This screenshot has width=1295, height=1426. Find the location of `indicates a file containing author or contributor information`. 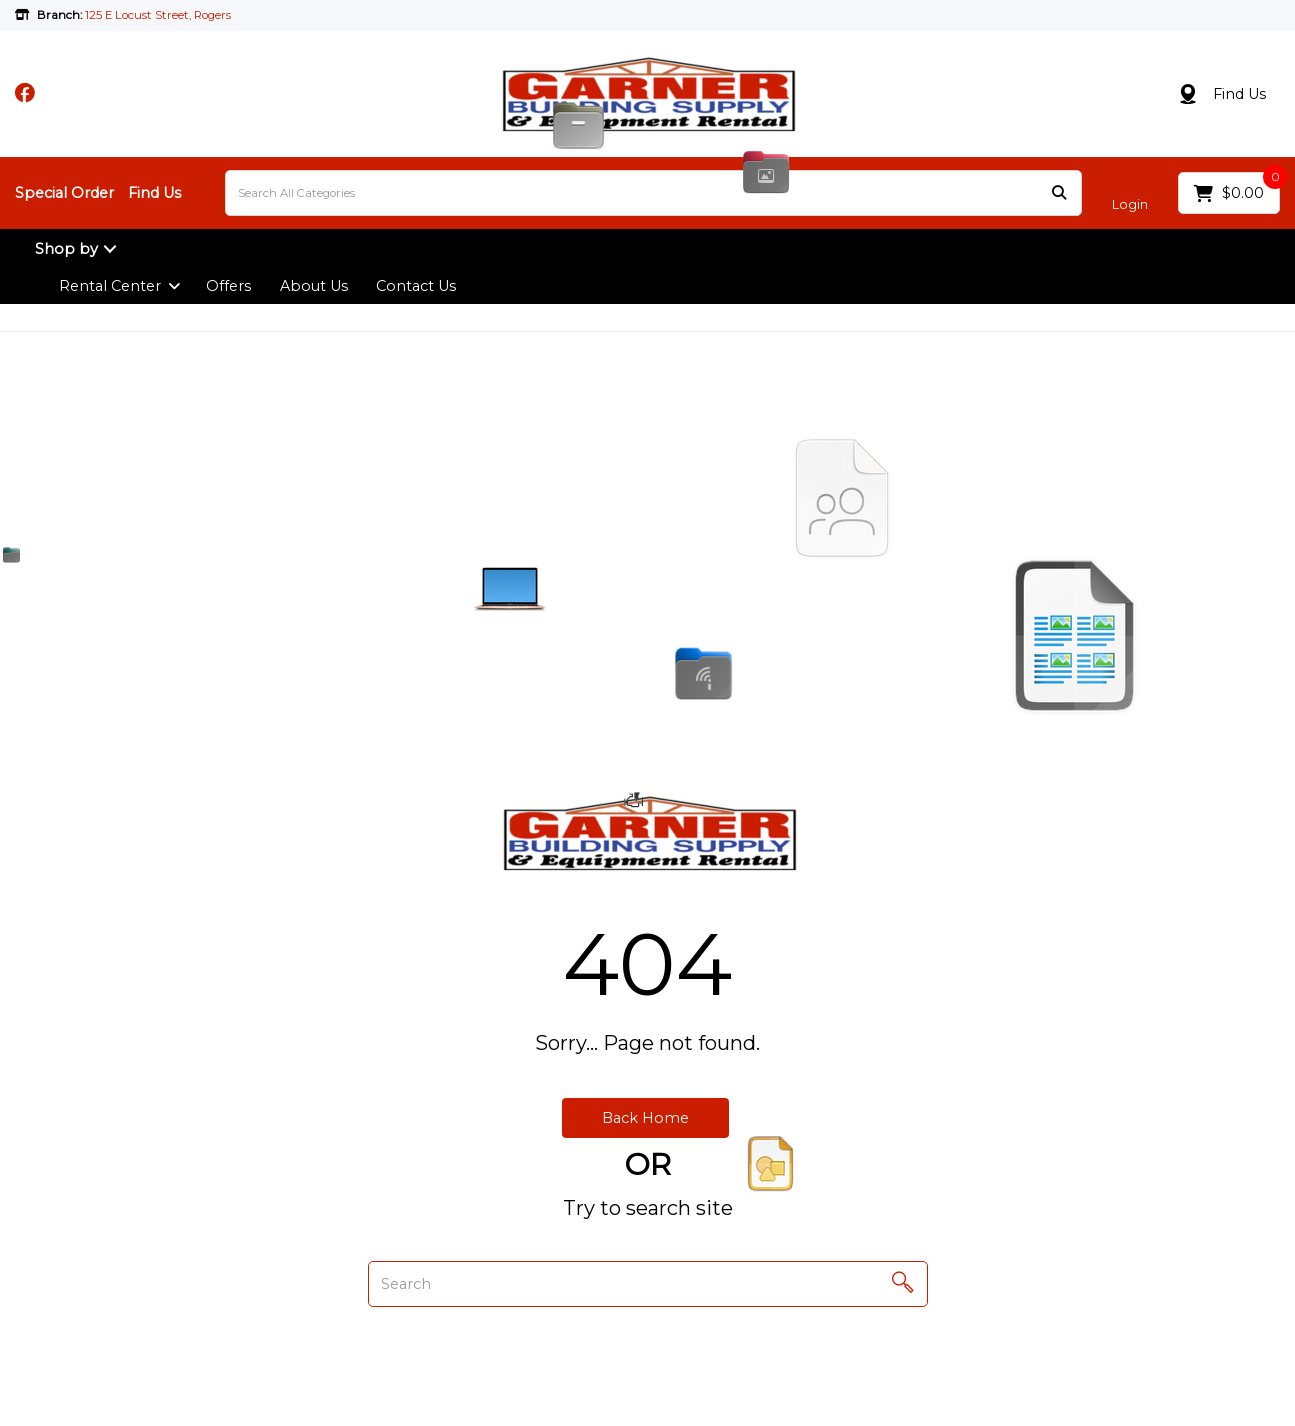

indicates a file containing author or contributor information is located at coordinates (842, 498).